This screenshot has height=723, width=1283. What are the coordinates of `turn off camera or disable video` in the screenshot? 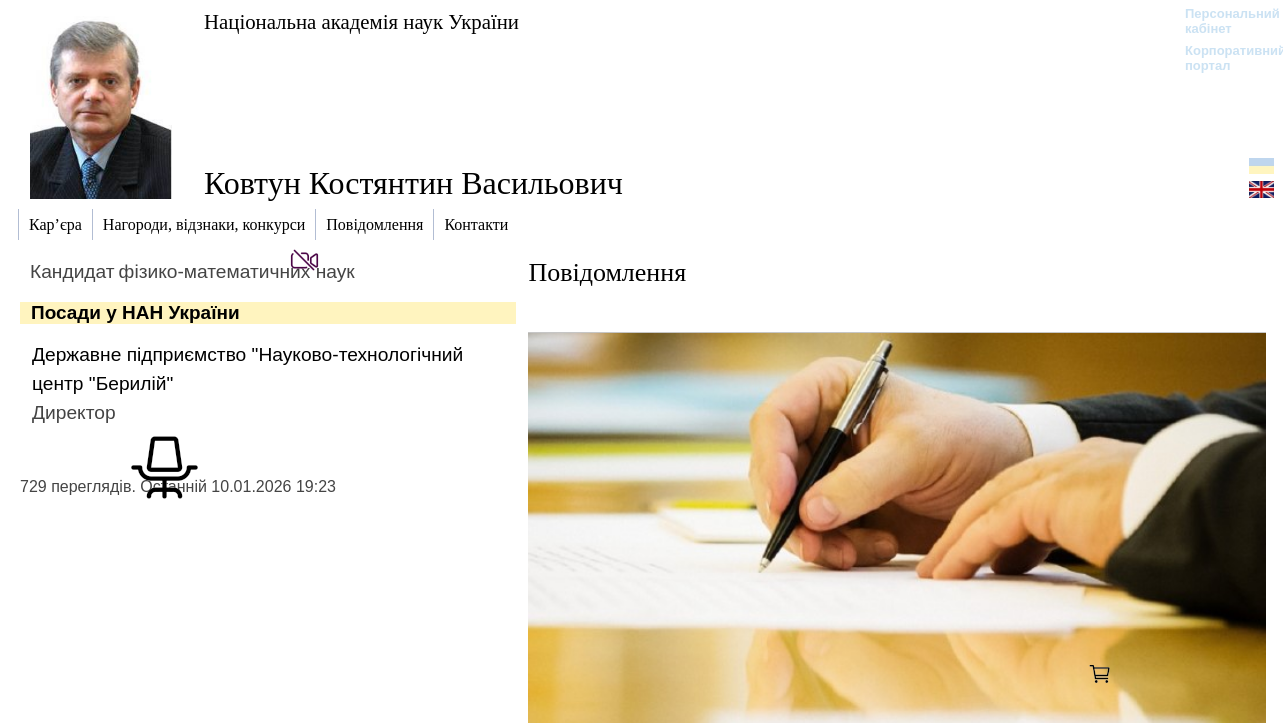 It's located at (304, 260).